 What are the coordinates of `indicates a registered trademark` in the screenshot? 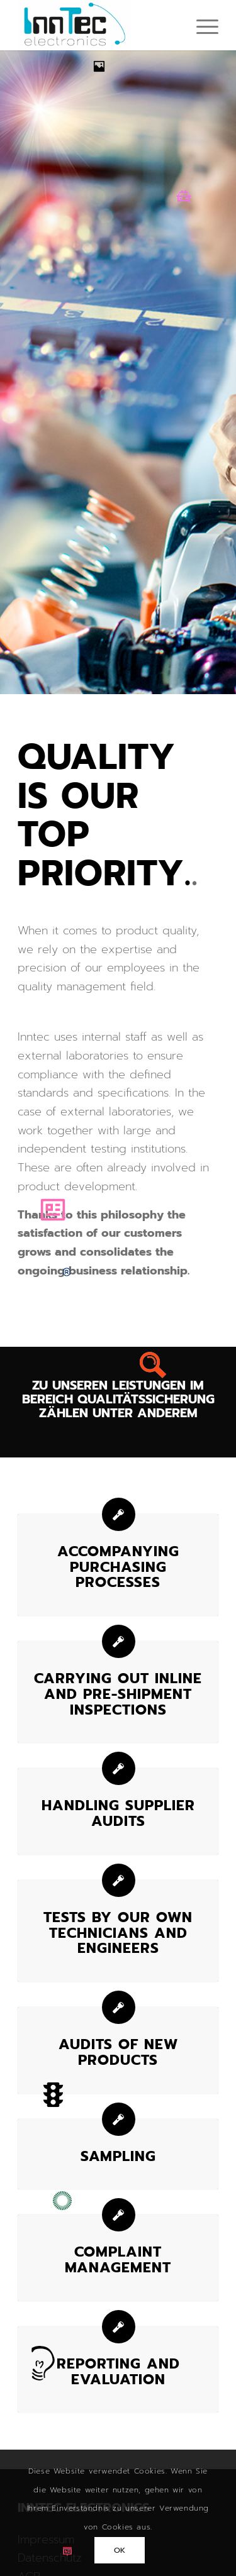 It's located at (67, 1272).